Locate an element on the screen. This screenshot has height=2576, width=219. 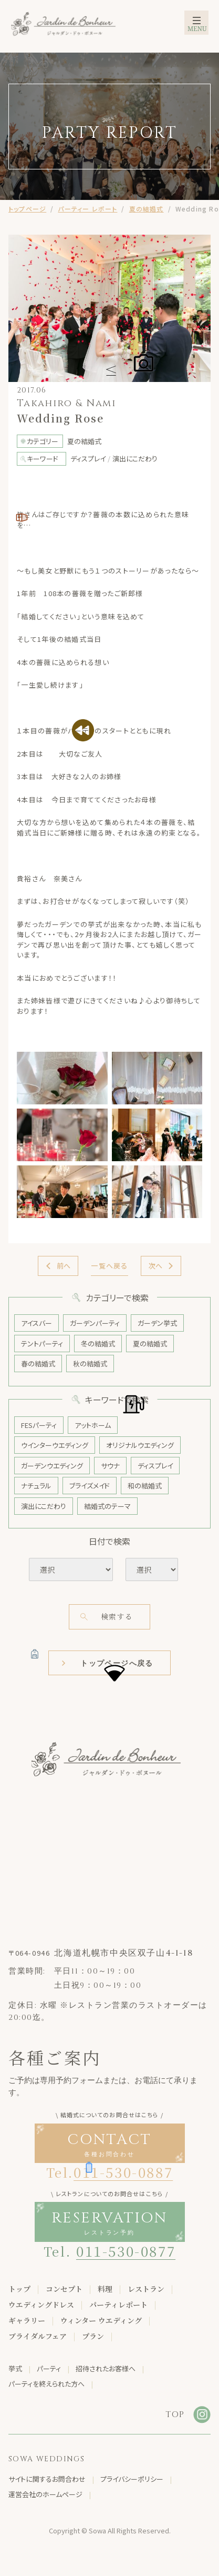
view shipping or freight details is located at coordinates (22, 517).